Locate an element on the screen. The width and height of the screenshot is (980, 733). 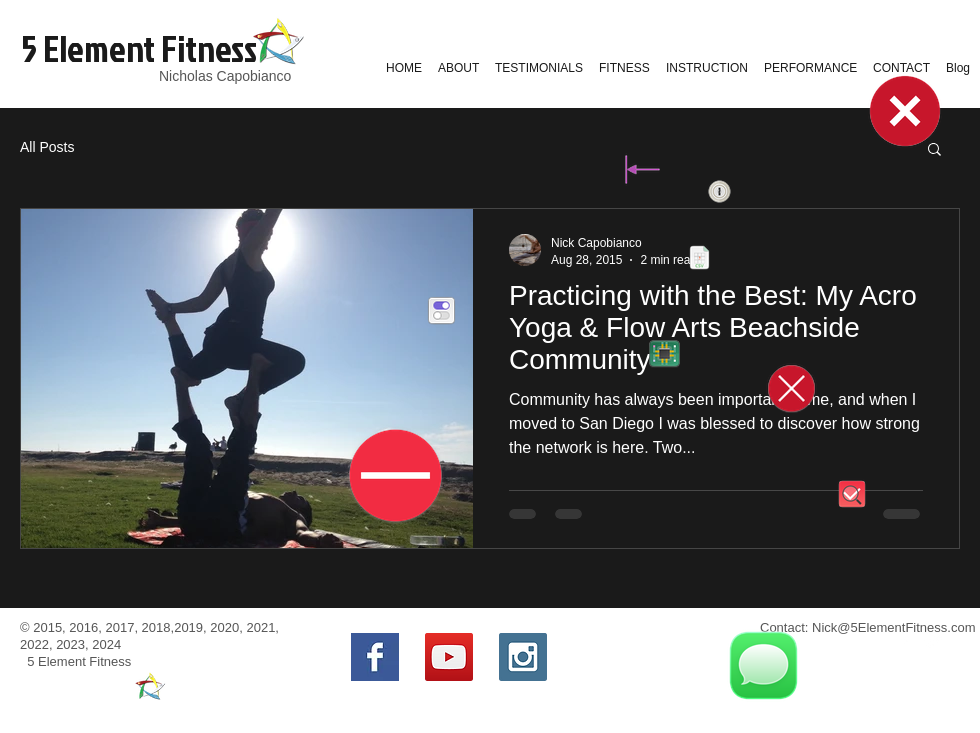
indicates an error or critical issue has occurred is located at coordinates (395, 475).